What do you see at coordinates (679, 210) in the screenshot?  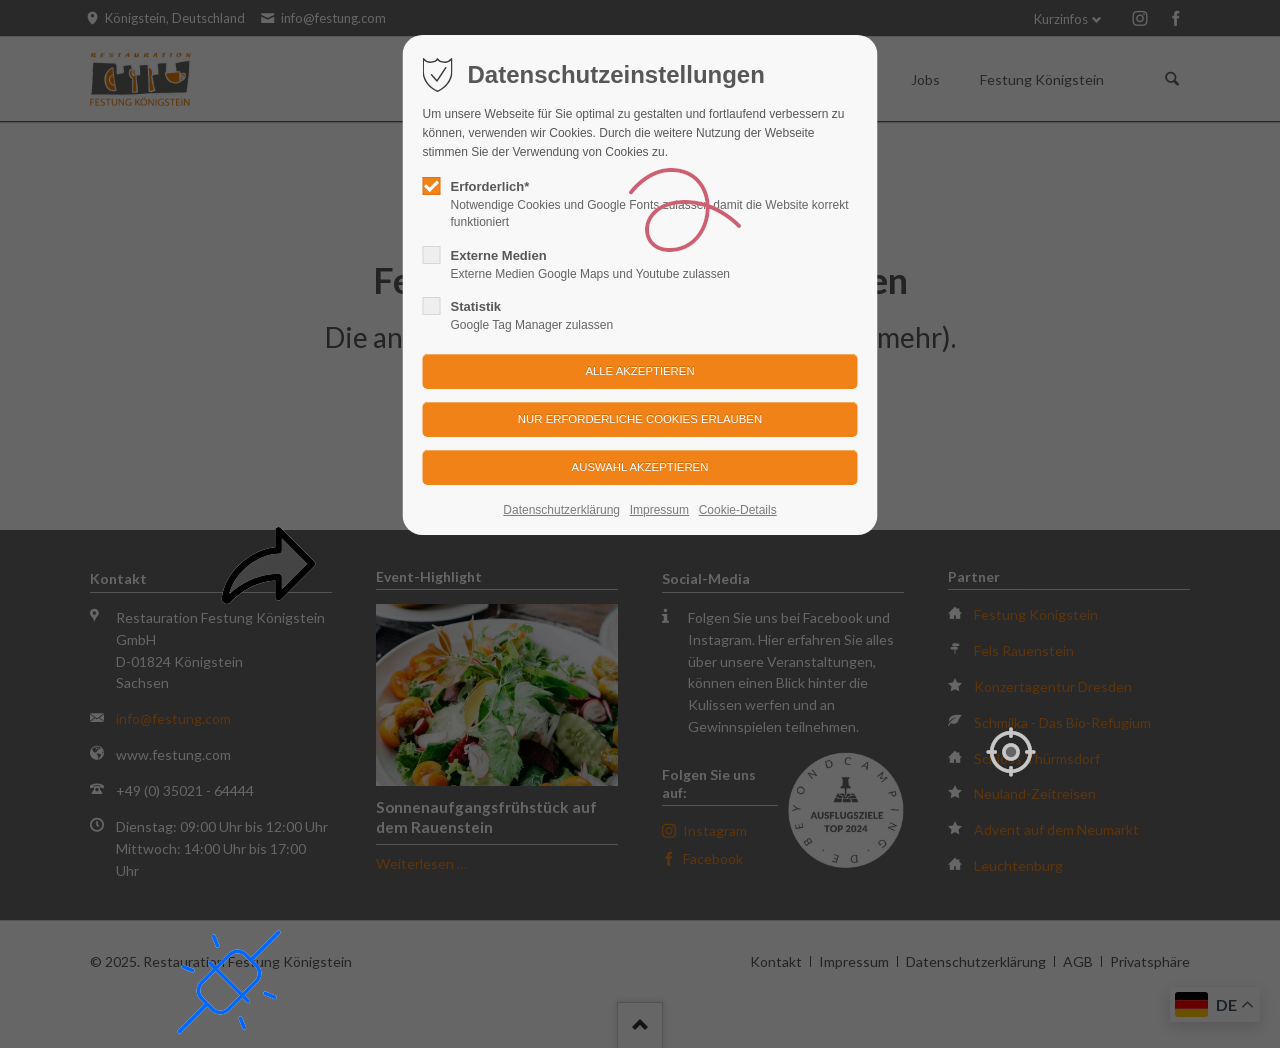 I see `freehand drawing or sketch tool` at bounding box center [679, 210].